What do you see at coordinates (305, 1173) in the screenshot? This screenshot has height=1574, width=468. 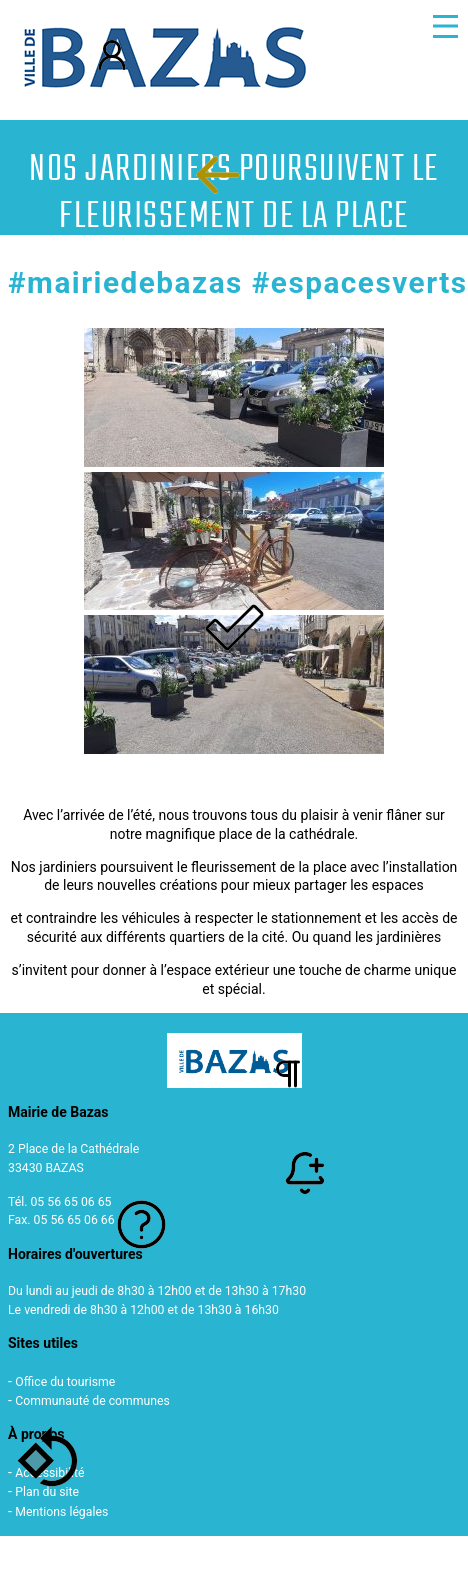 I see `add a new notification or alert` at bounding box center [305, 1173].